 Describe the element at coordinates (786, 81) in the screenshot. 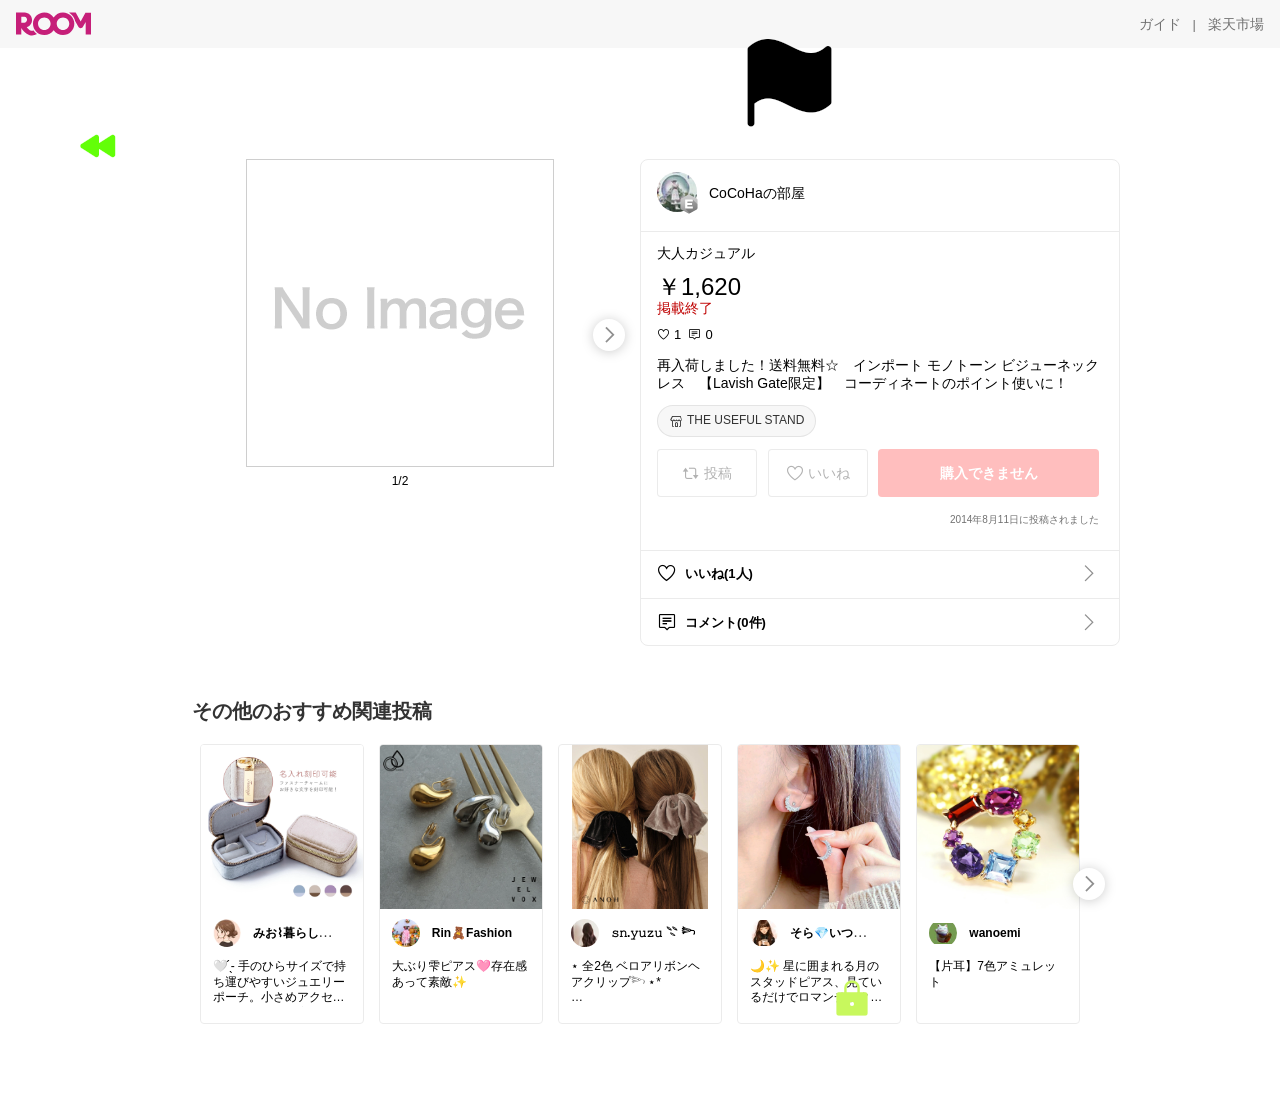

I see `flag or bookmark an item for follow-up` at that location.